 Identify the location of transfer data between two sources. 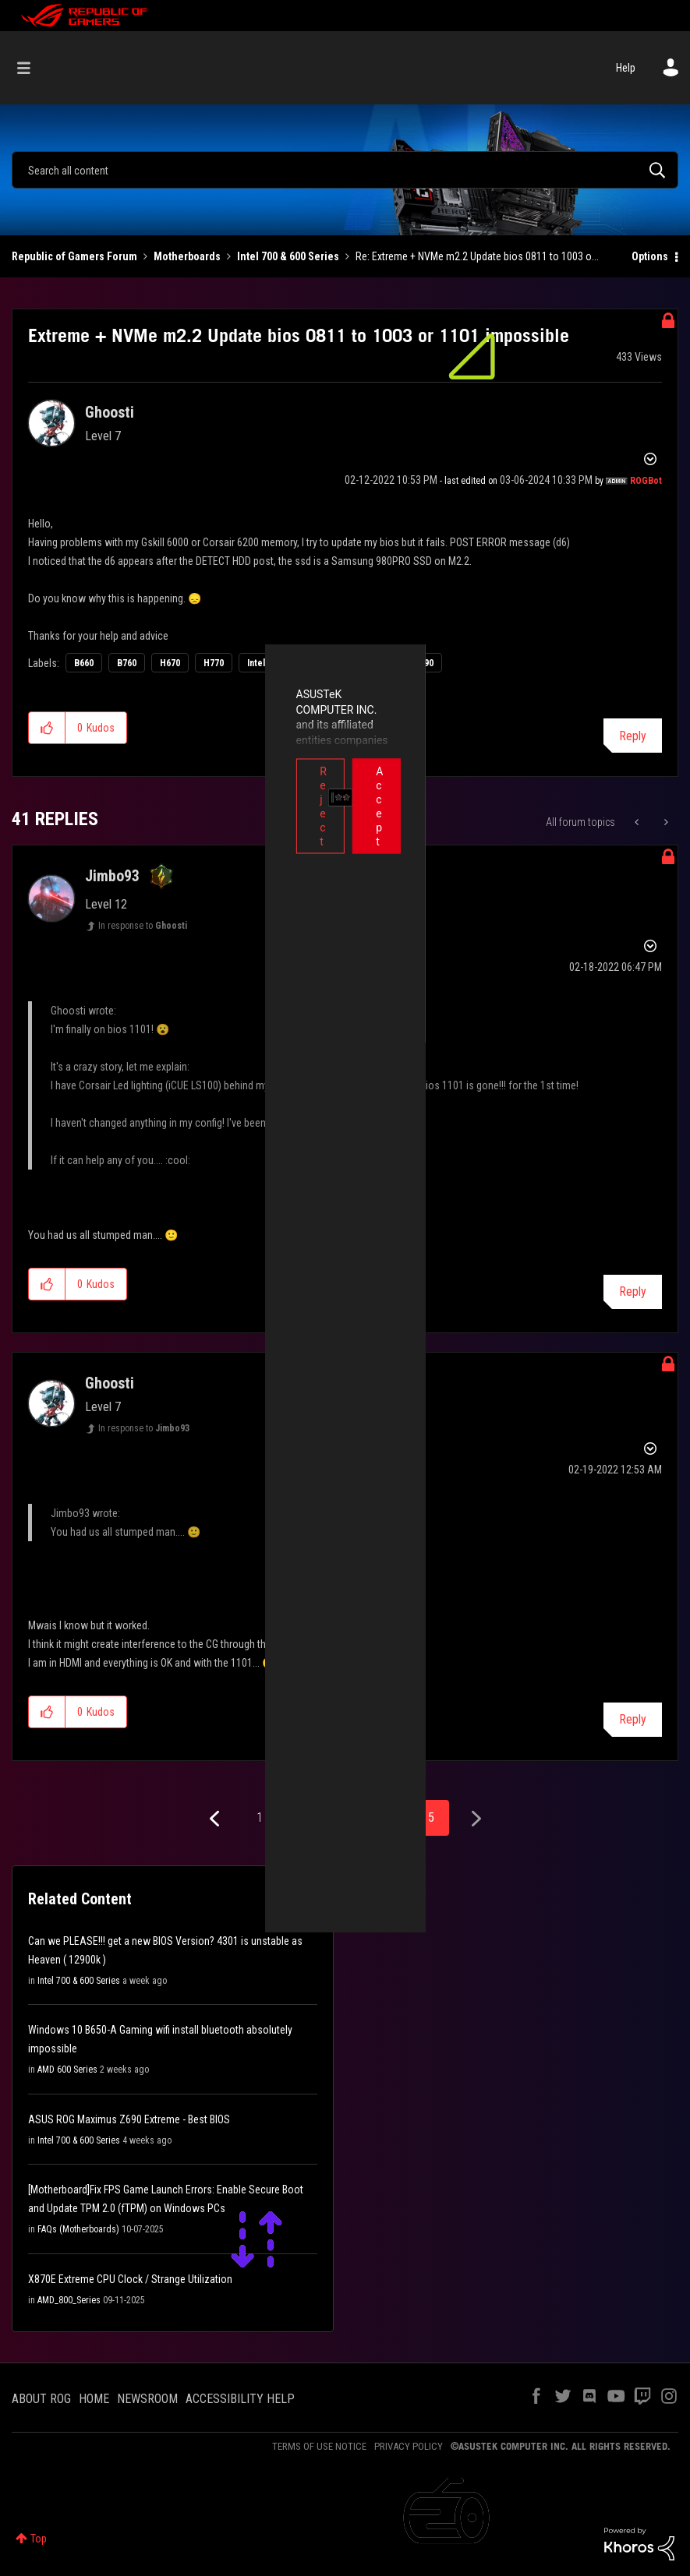
(257, 2239).